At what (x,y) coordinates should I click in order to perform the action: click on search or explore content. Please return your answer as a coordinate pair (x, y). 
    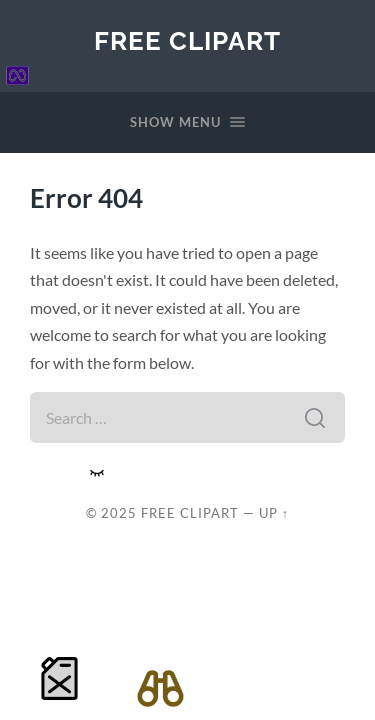
    Looking at the image, I should click on (160, 688).